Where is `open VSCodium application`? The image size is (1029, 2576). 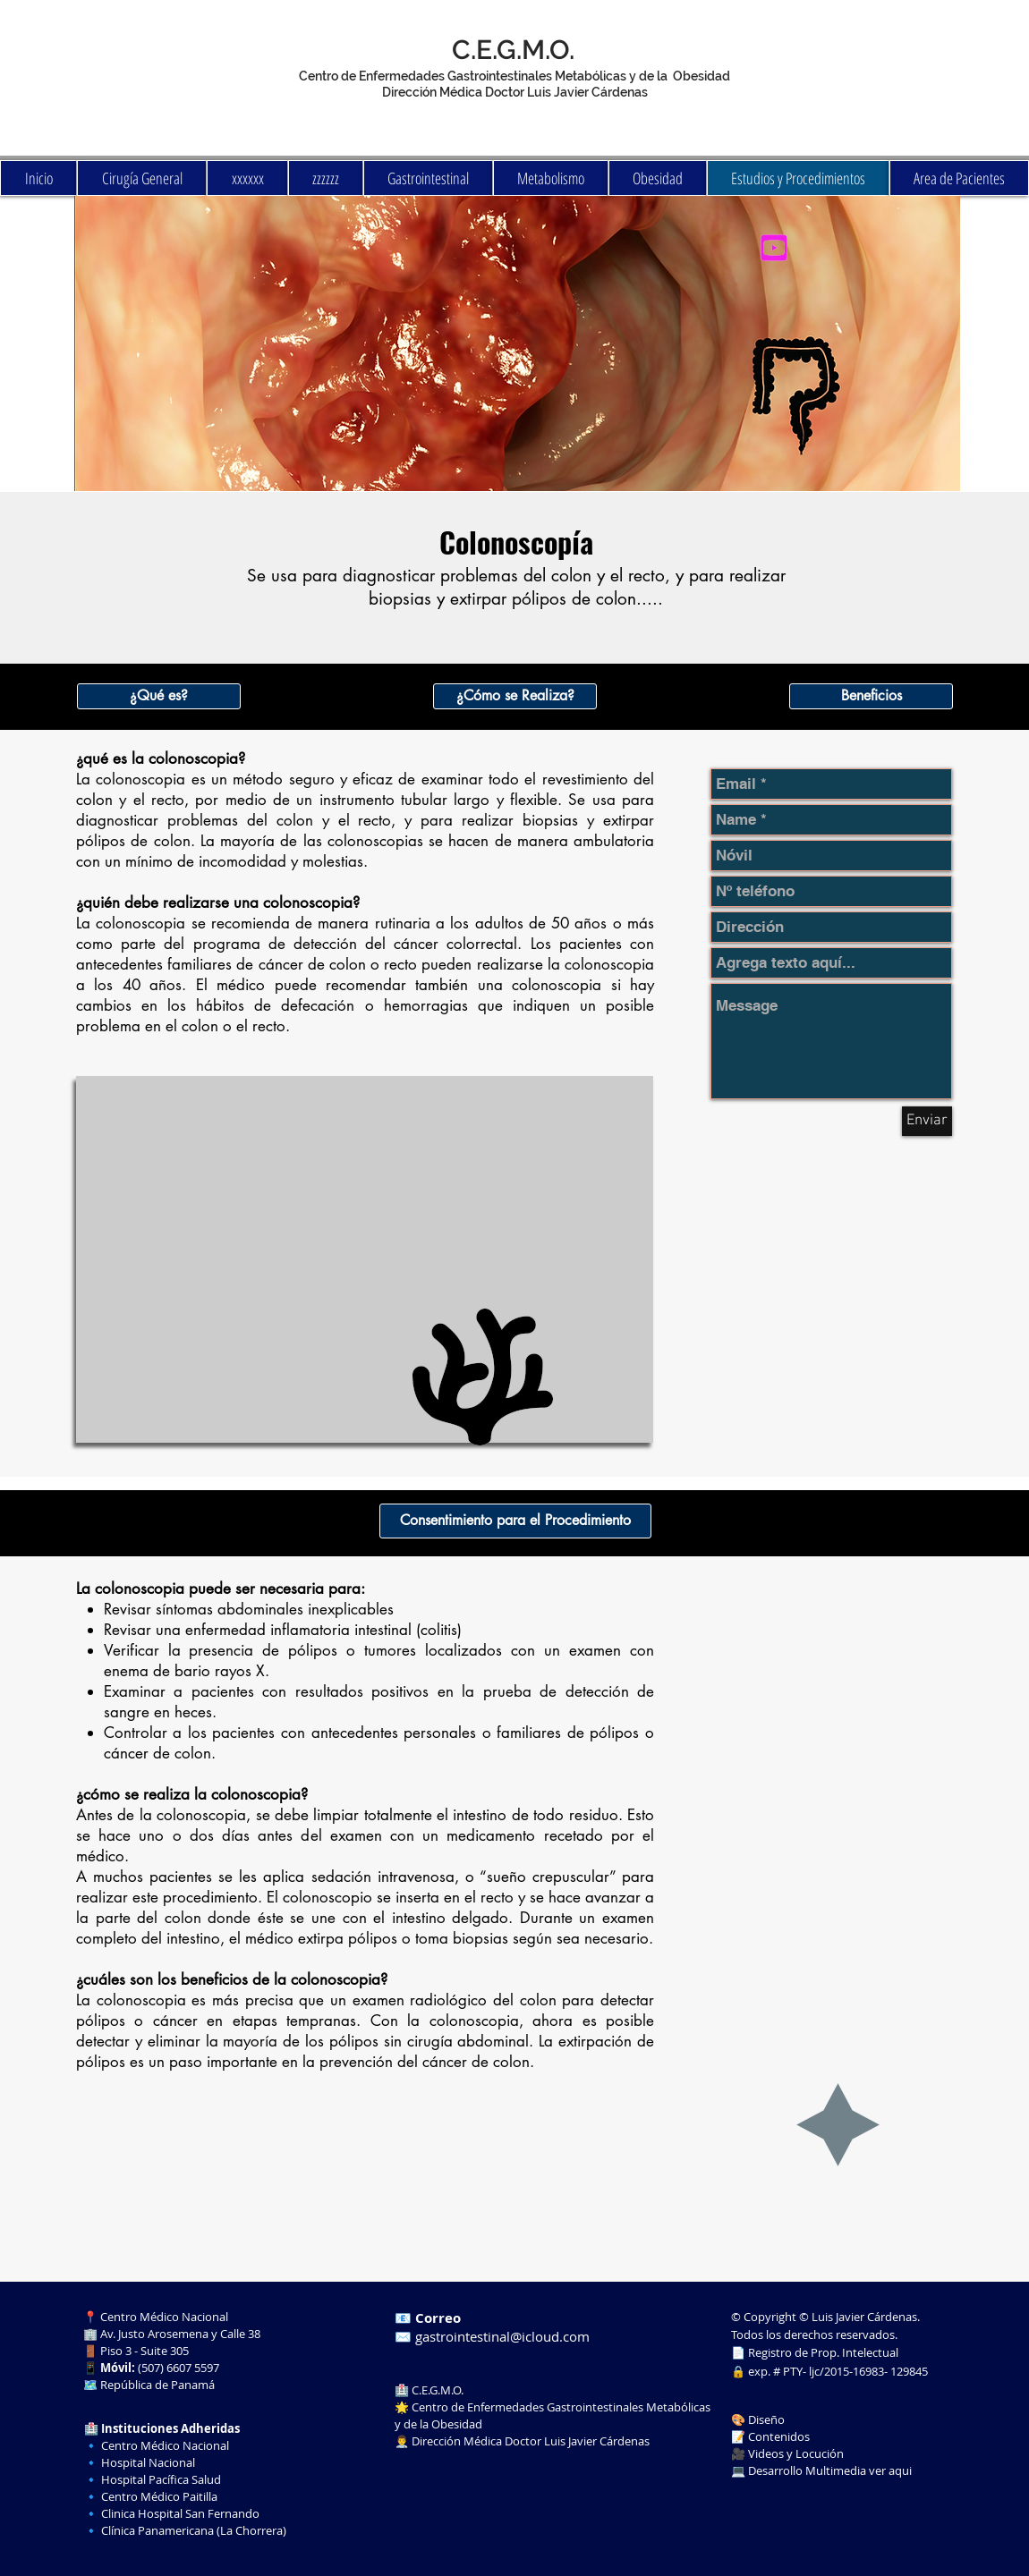 open VSCodium application is located at coordinates (482, 1377).